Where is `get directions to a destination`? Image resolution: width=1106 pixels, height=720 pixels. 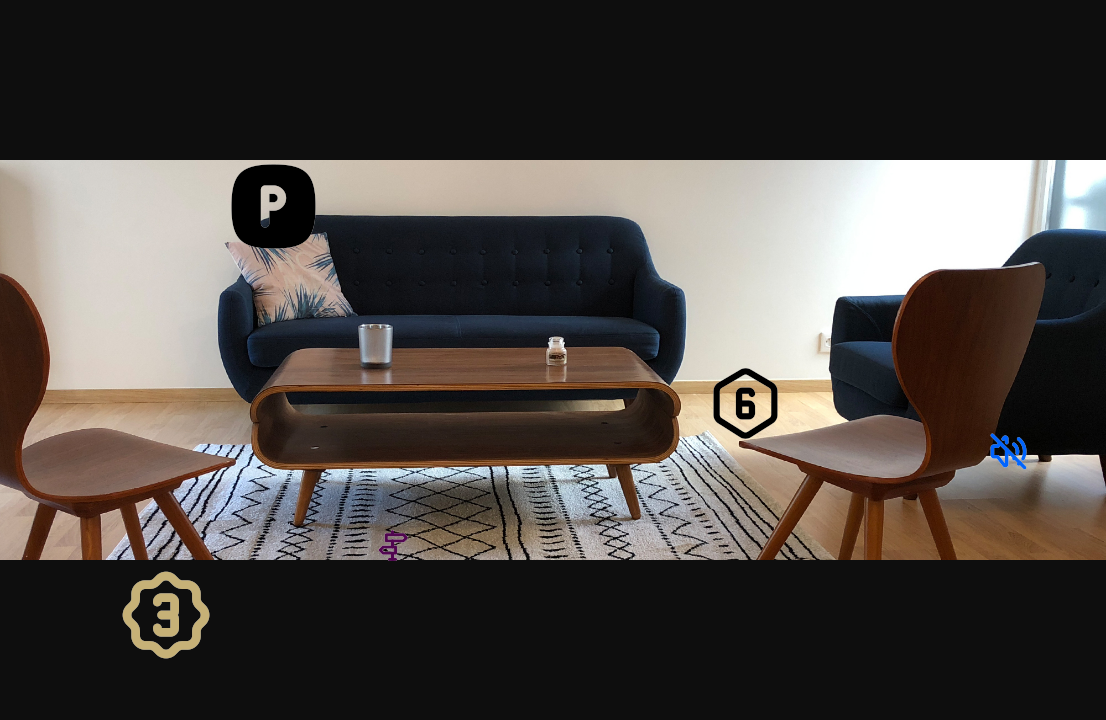 get directions to a destination is located at coordinates (392, 545).